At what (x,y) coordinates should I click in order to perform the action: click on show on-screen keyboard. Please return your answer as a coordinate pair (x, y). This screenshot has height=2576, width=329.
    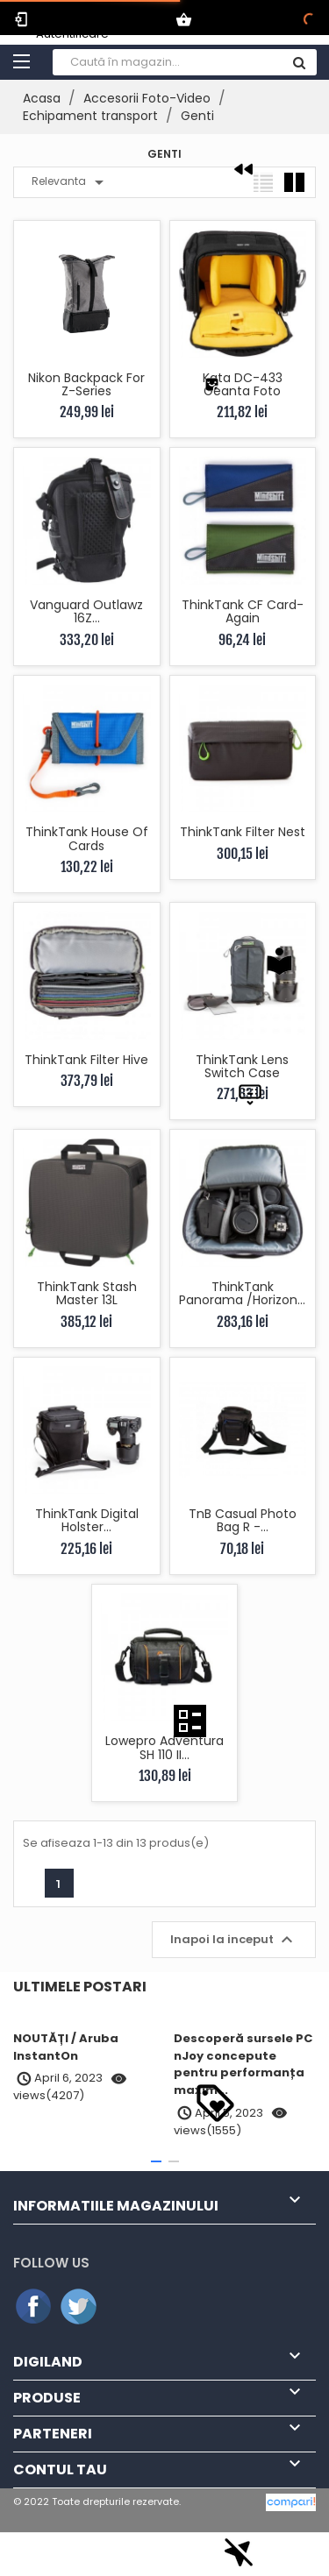
    Looking at the image, I should click on (250, 1095).